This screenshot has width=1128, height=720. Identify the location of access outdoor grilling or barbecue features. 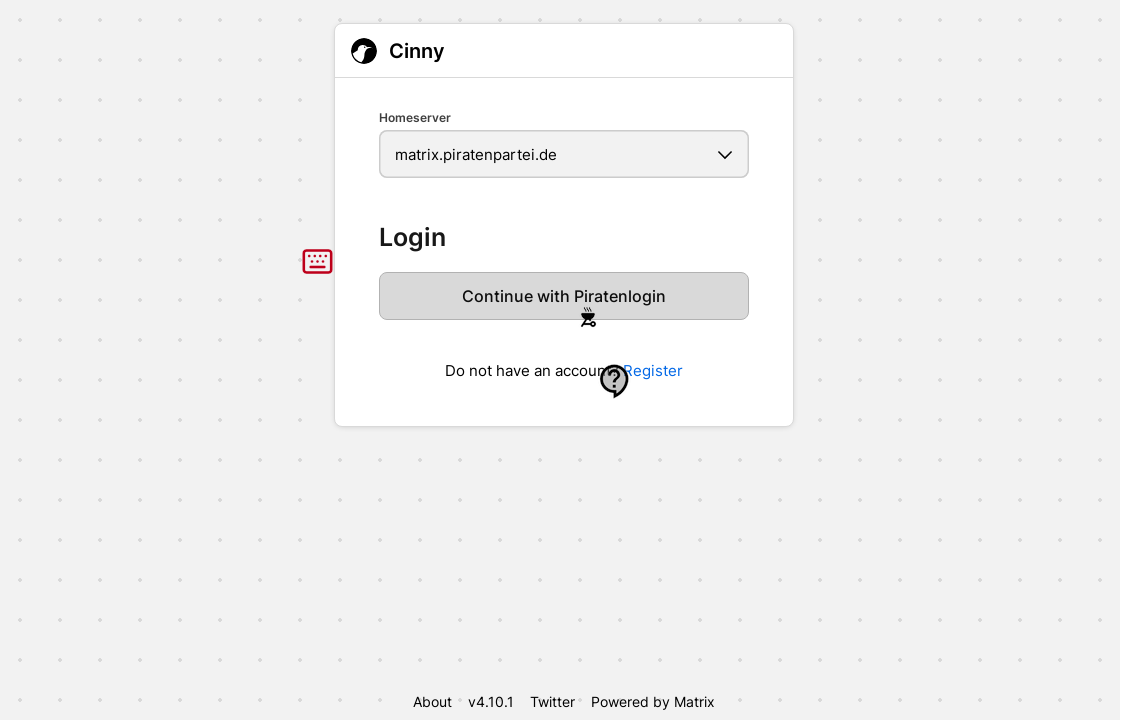
(588, 317).